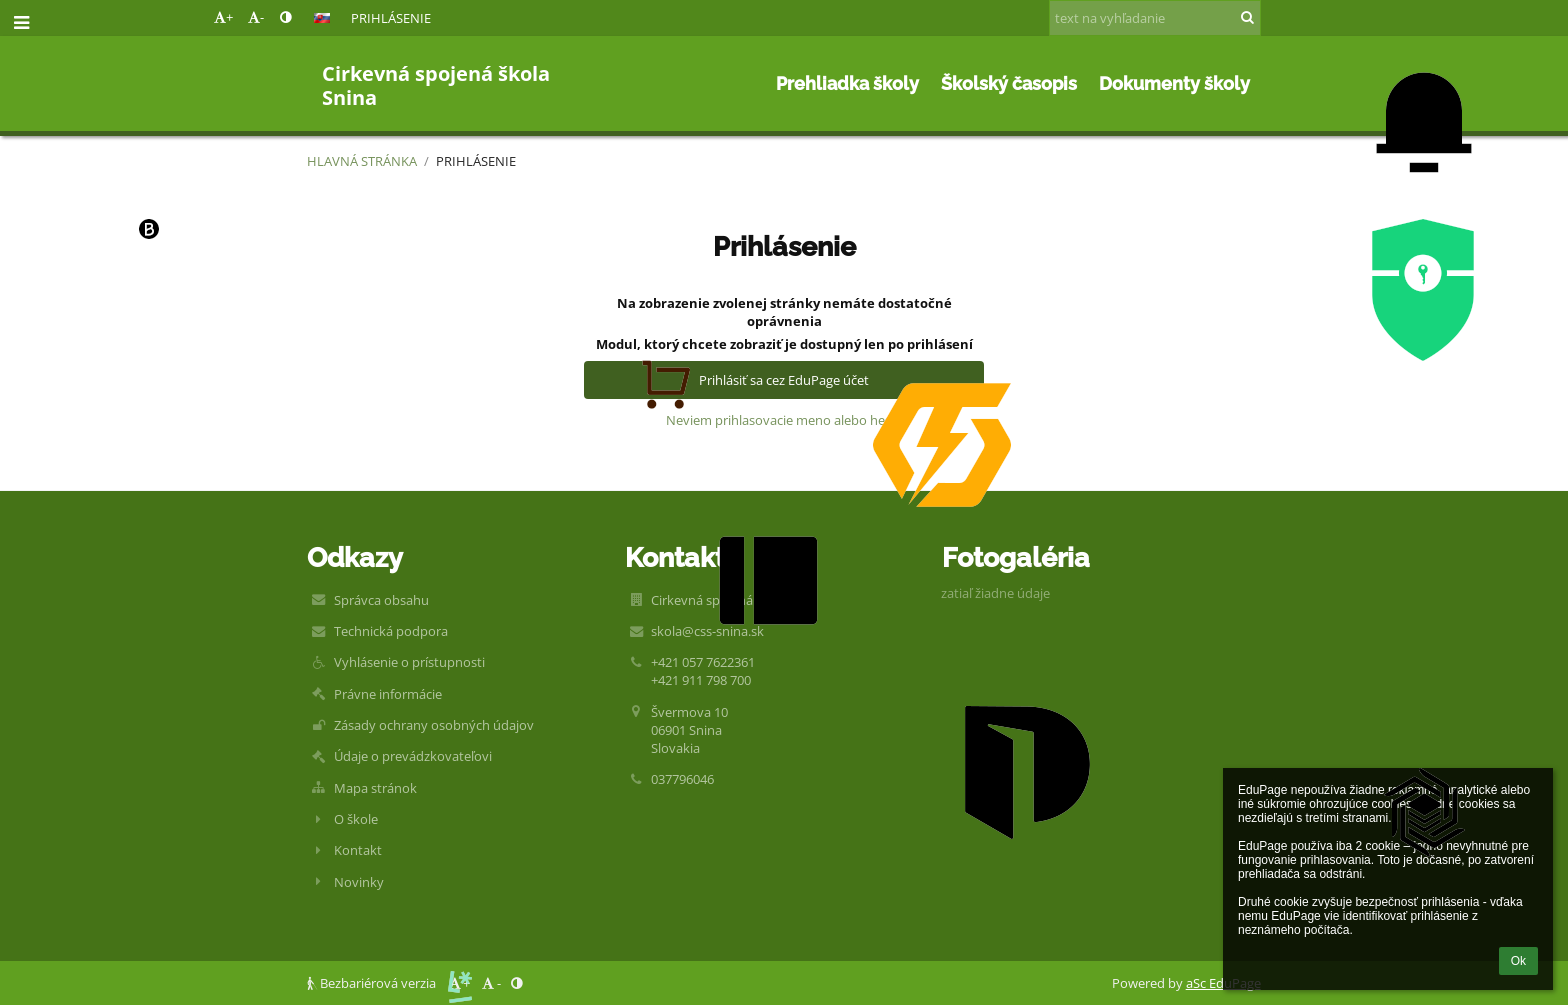 The image size is (1568, 1005). I want to click on open dictionary.com app, so click(1027, 772).